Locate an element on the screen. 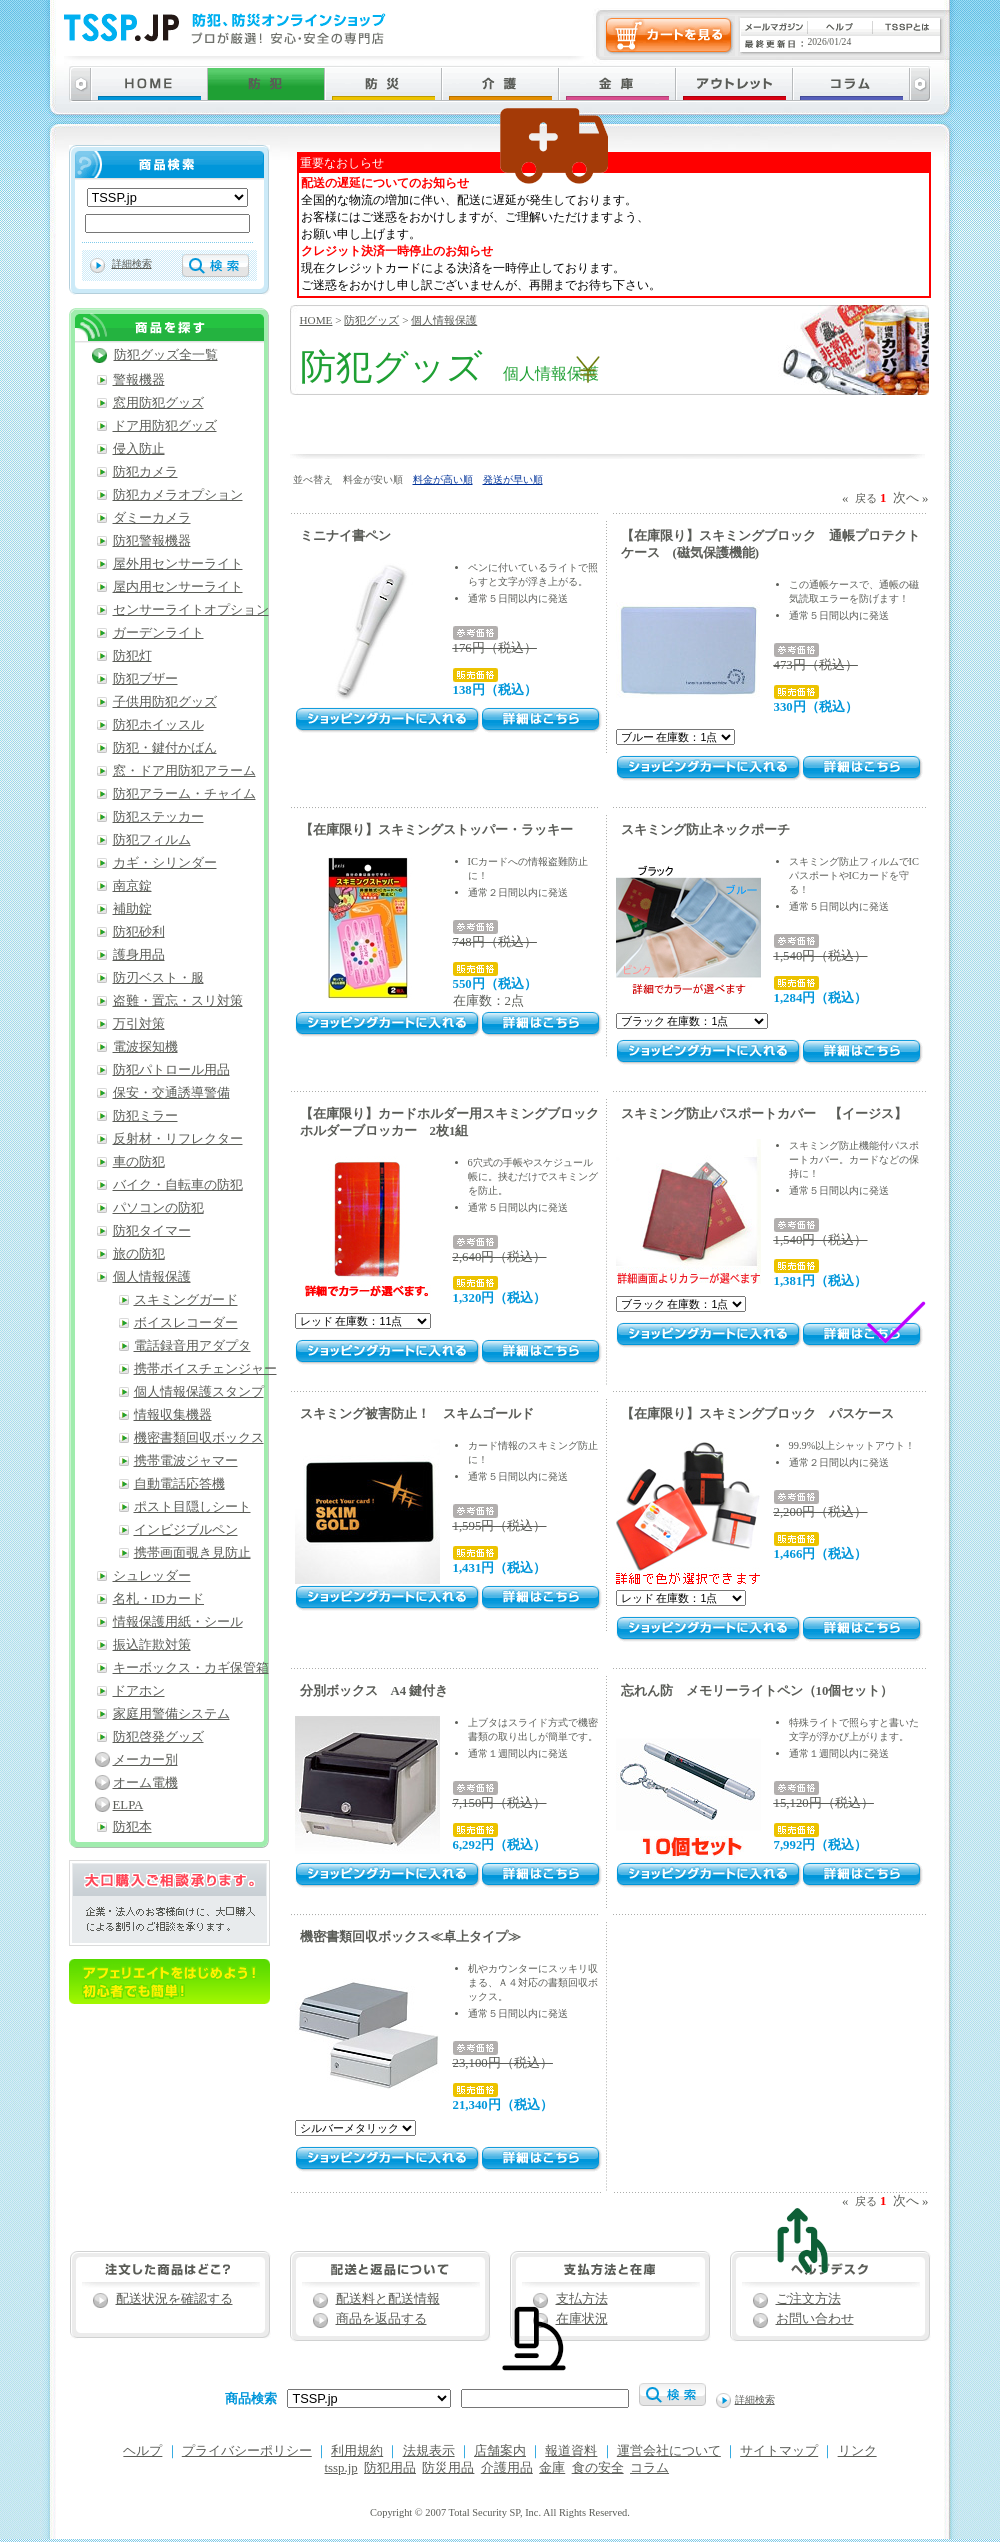 This screenshot has width=1000, height=2542. confirm or complete an action is located at coordinates (895, 1320).